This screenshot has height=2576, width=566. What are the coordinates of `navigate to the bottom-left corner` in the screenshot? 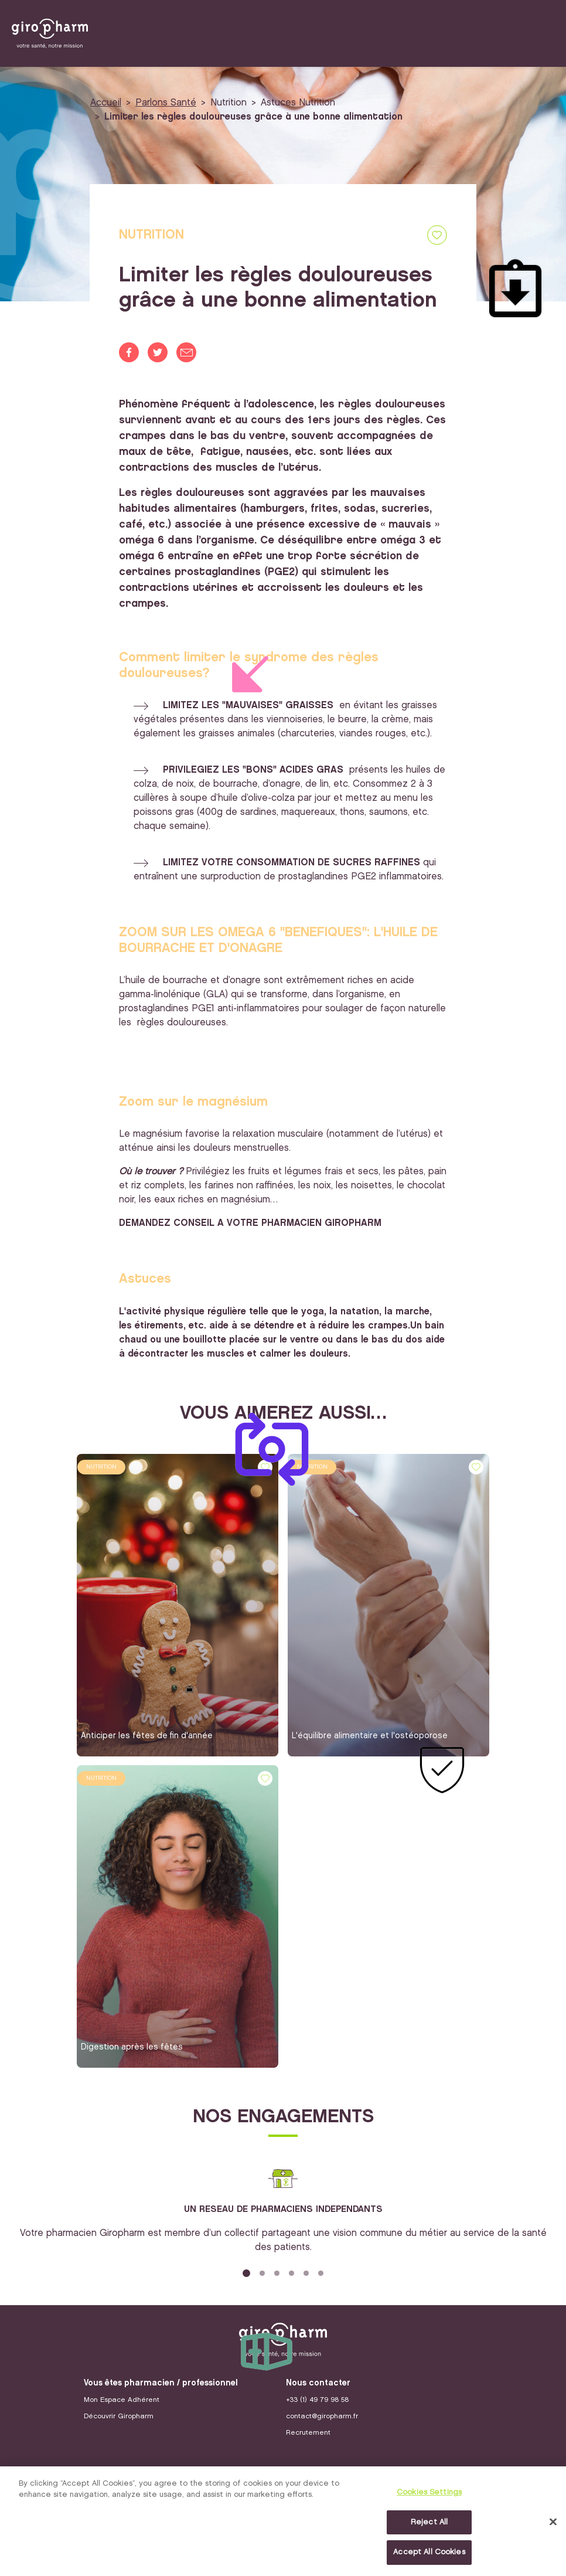 It's located at (250, 674).